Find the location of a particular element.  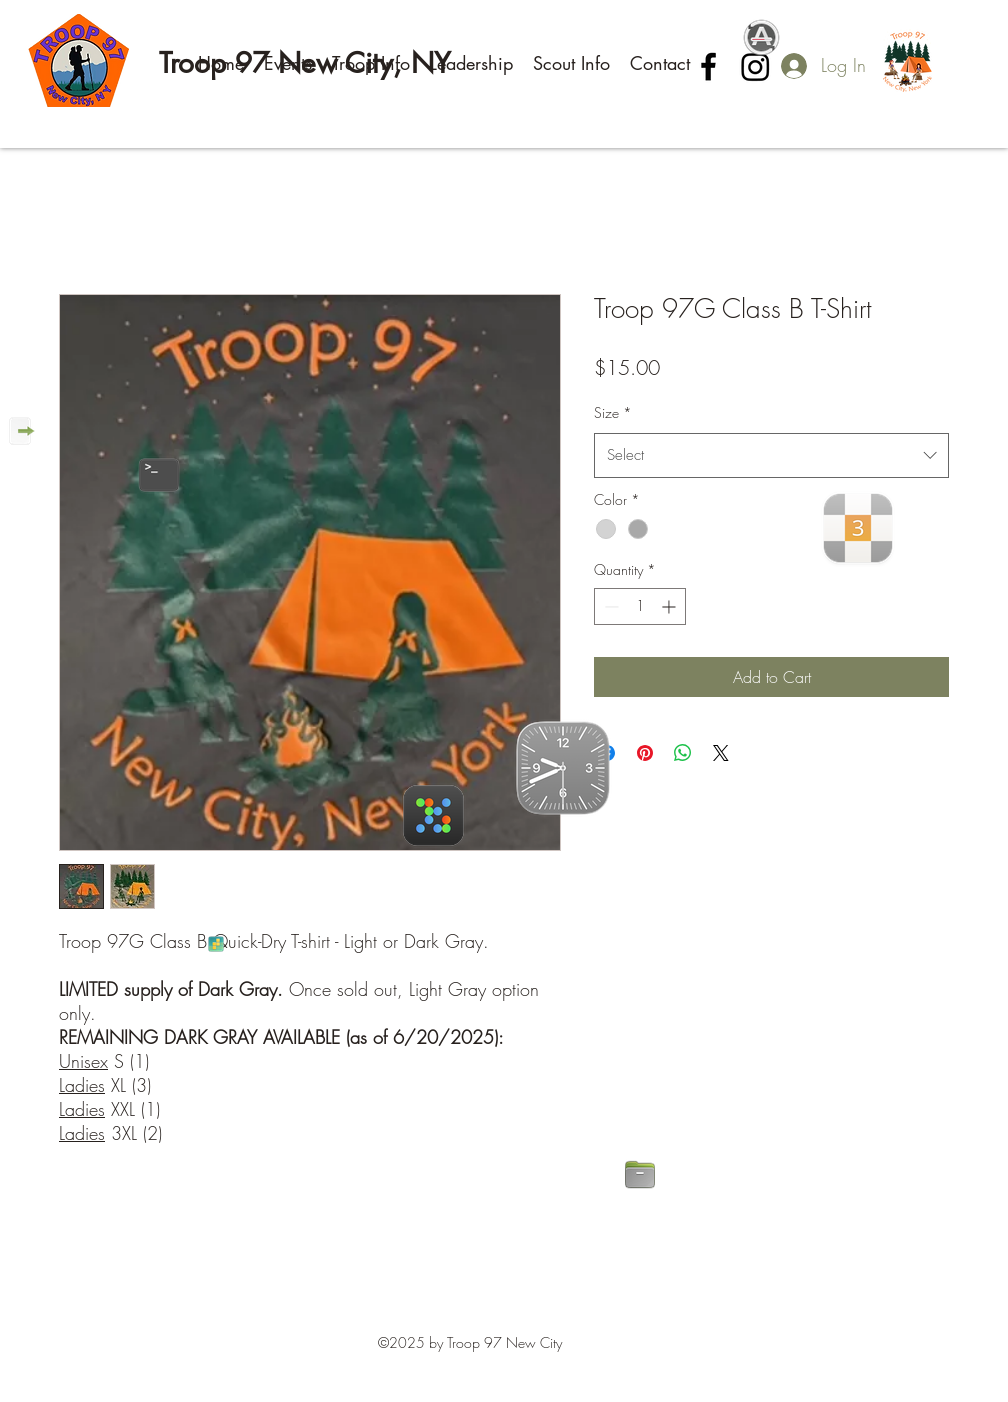

export document to another location is located at coordinates (20, 431).